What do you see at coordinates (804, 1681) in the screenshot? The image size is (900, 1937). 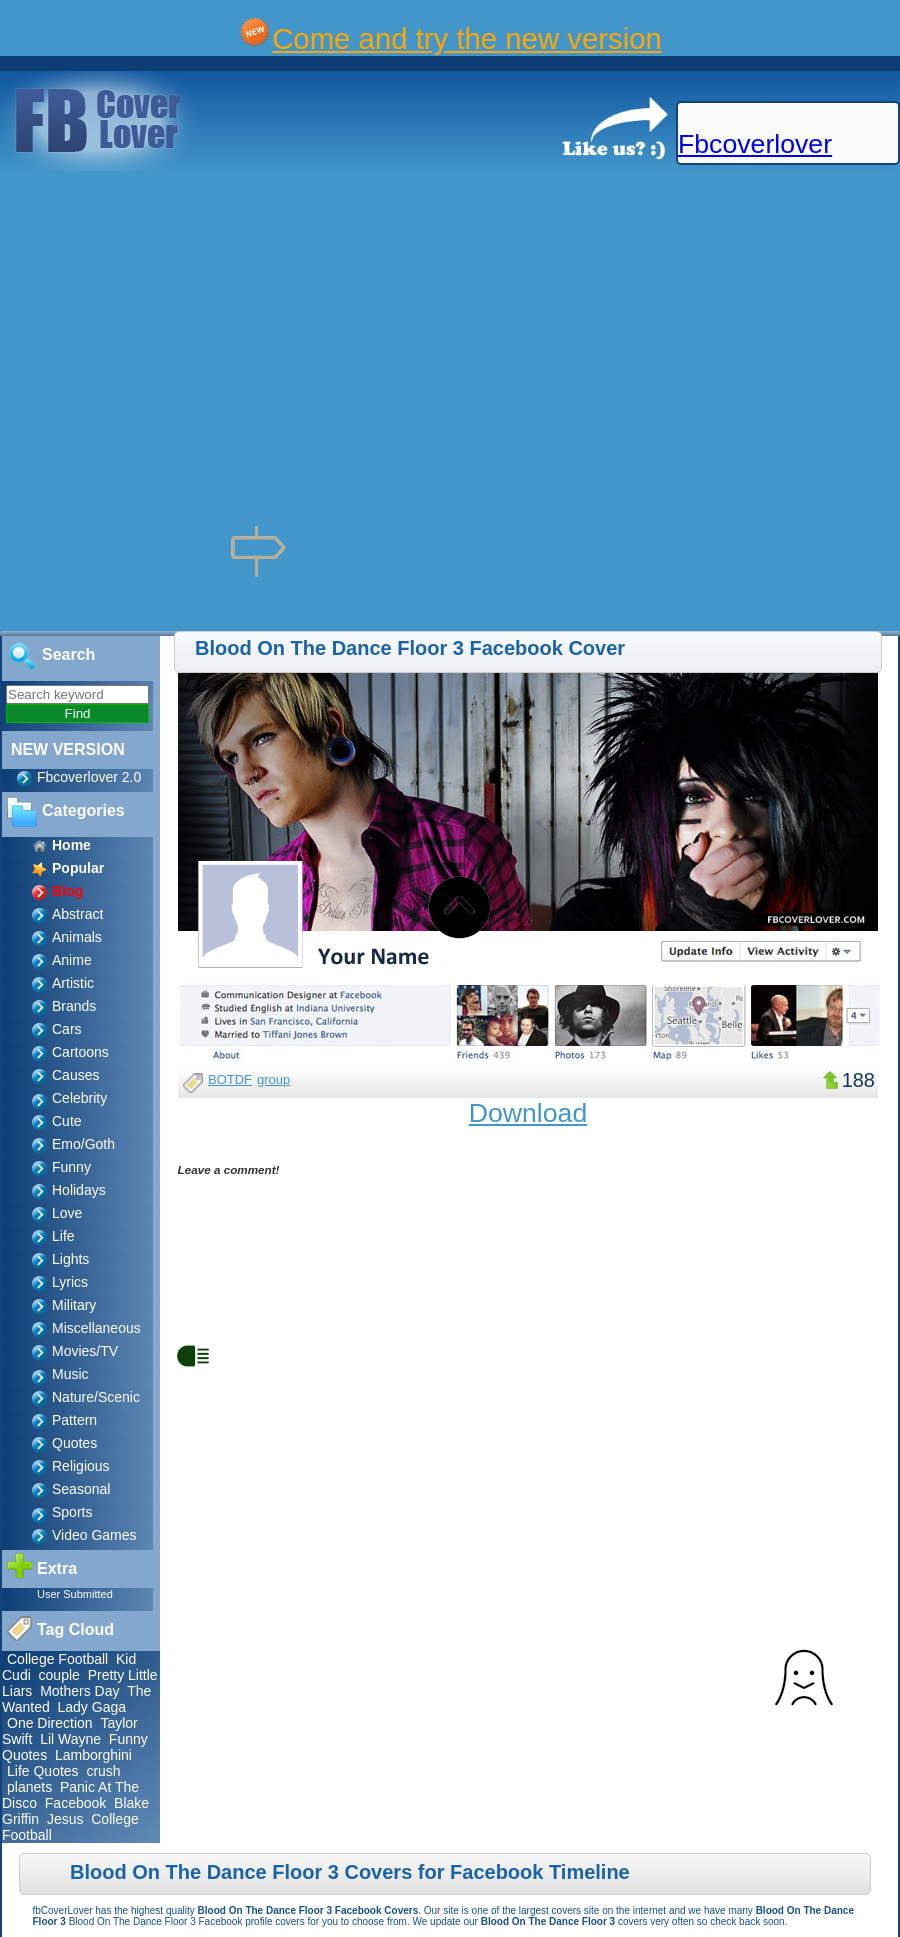 I see `indicates linux operating system compatibility` at bounding box center [804, 1681].